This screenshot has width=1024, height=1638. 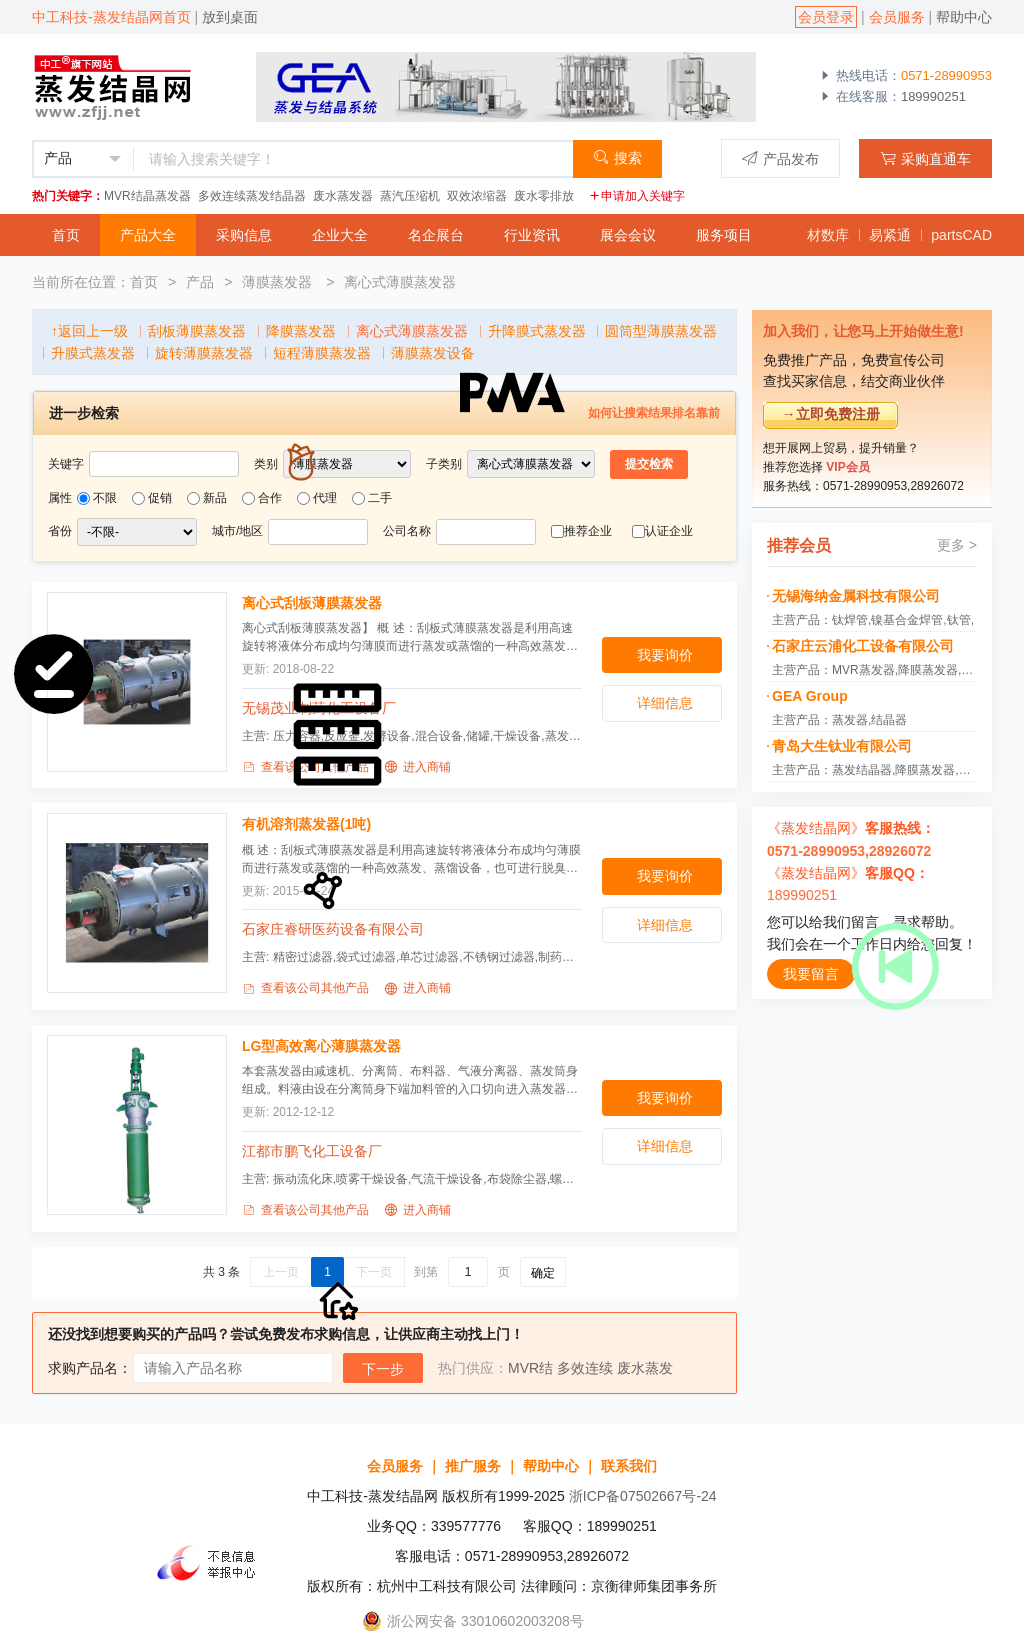 I want to click on add to favorites or wishlist, so click(x=301, y=462).